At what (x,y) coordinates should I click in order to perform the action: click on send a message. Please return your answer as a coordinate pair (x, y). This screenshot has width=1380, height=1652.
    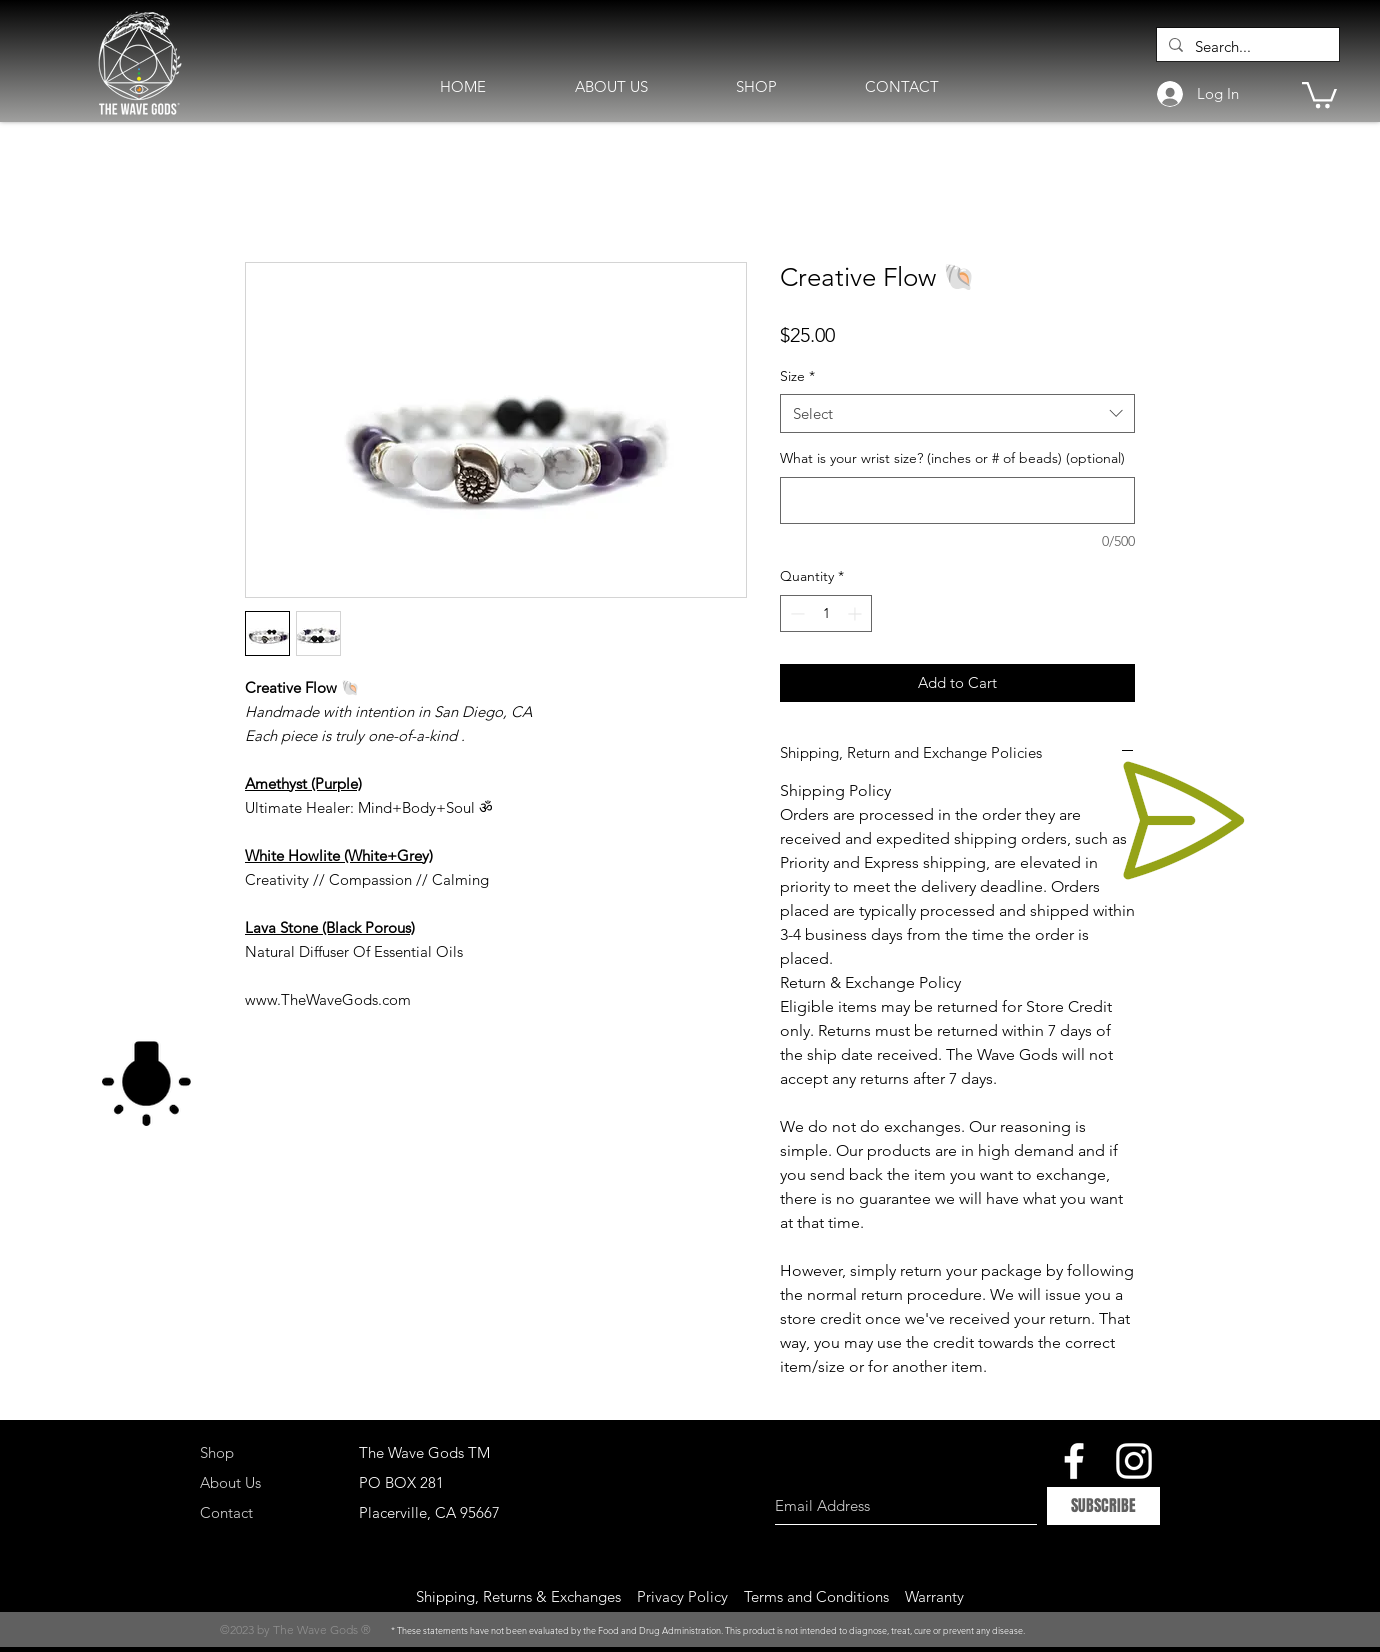
    Looking at the image, I should click on (1181, 820).